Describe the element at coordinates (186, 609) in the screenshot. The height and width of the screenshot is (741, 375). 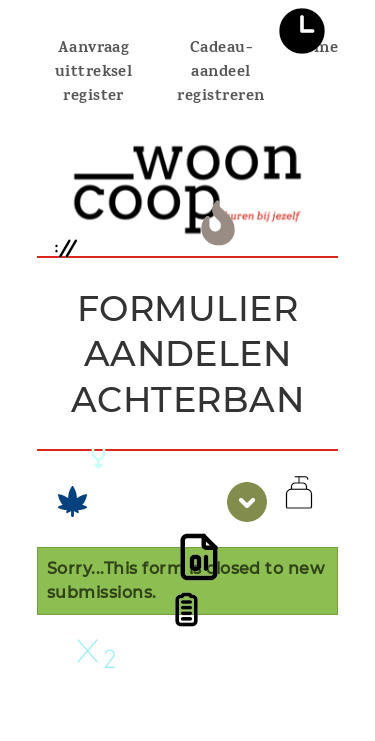
I see `indicates high battery level` at that location.